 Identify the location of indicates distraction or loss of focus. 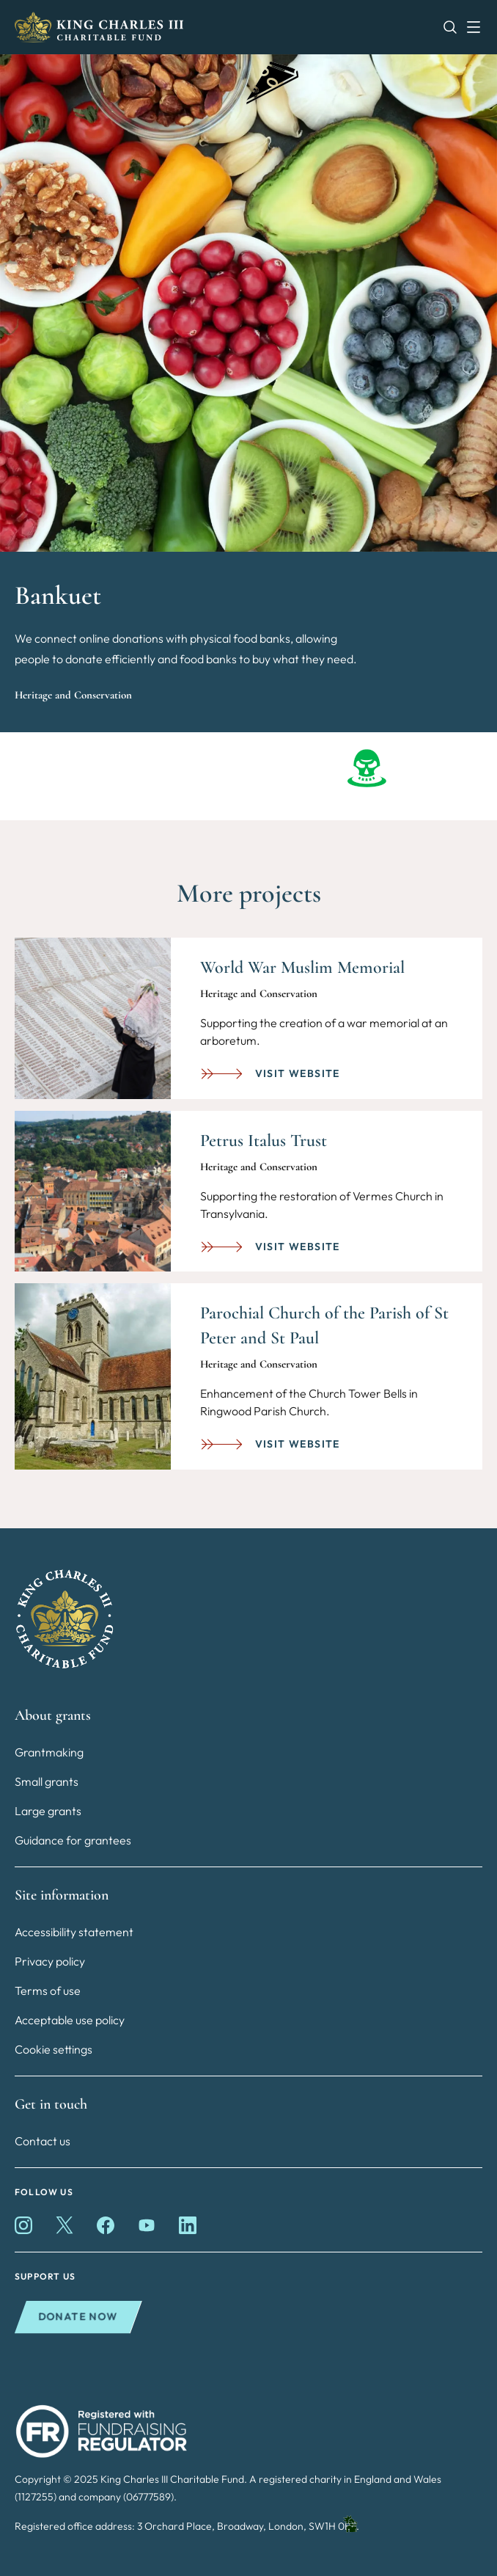
(350, 2523).